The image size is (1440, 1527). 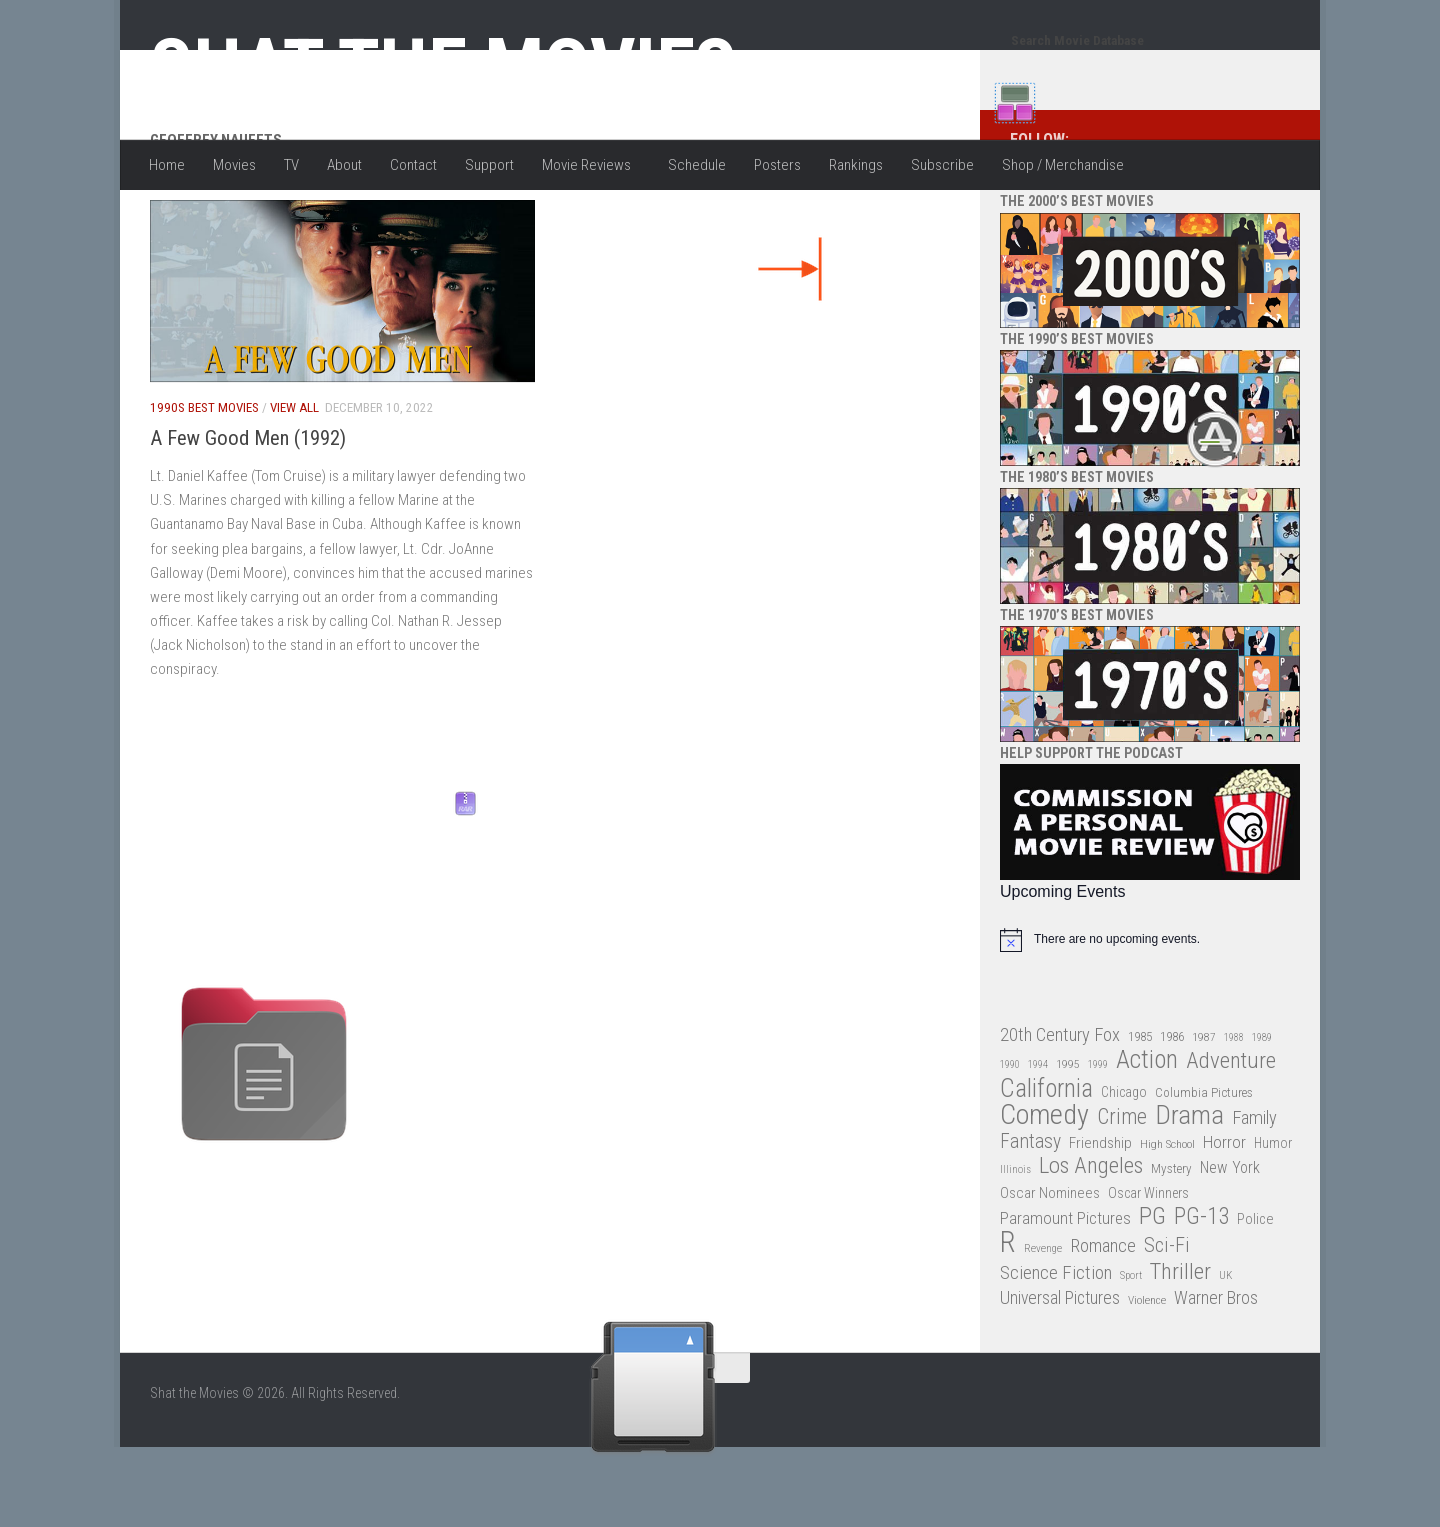 What do you see at coordinates (790, 269) in the screenshot?
I see `go to the last item or page` at bounding box center [790, 269].